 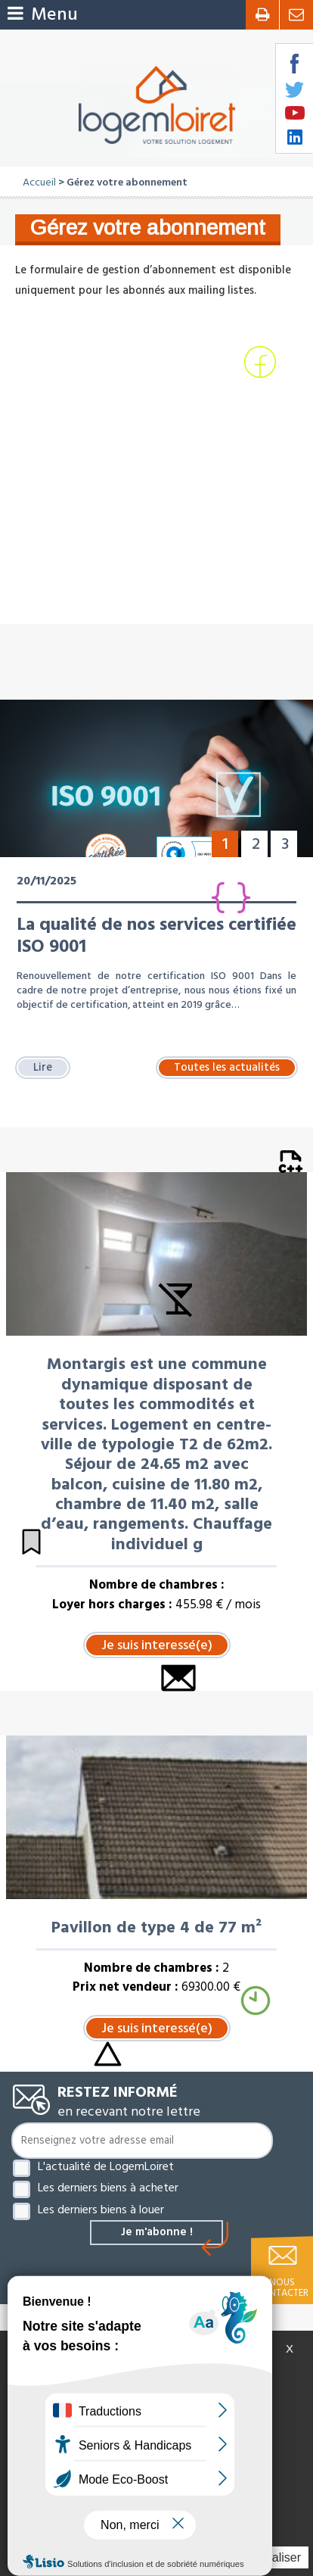 What do you see at coordinates (256, 2001) in the screenshot?
I see `indicates the current time is 10 o'clock` at bounding box center [256, 2001].